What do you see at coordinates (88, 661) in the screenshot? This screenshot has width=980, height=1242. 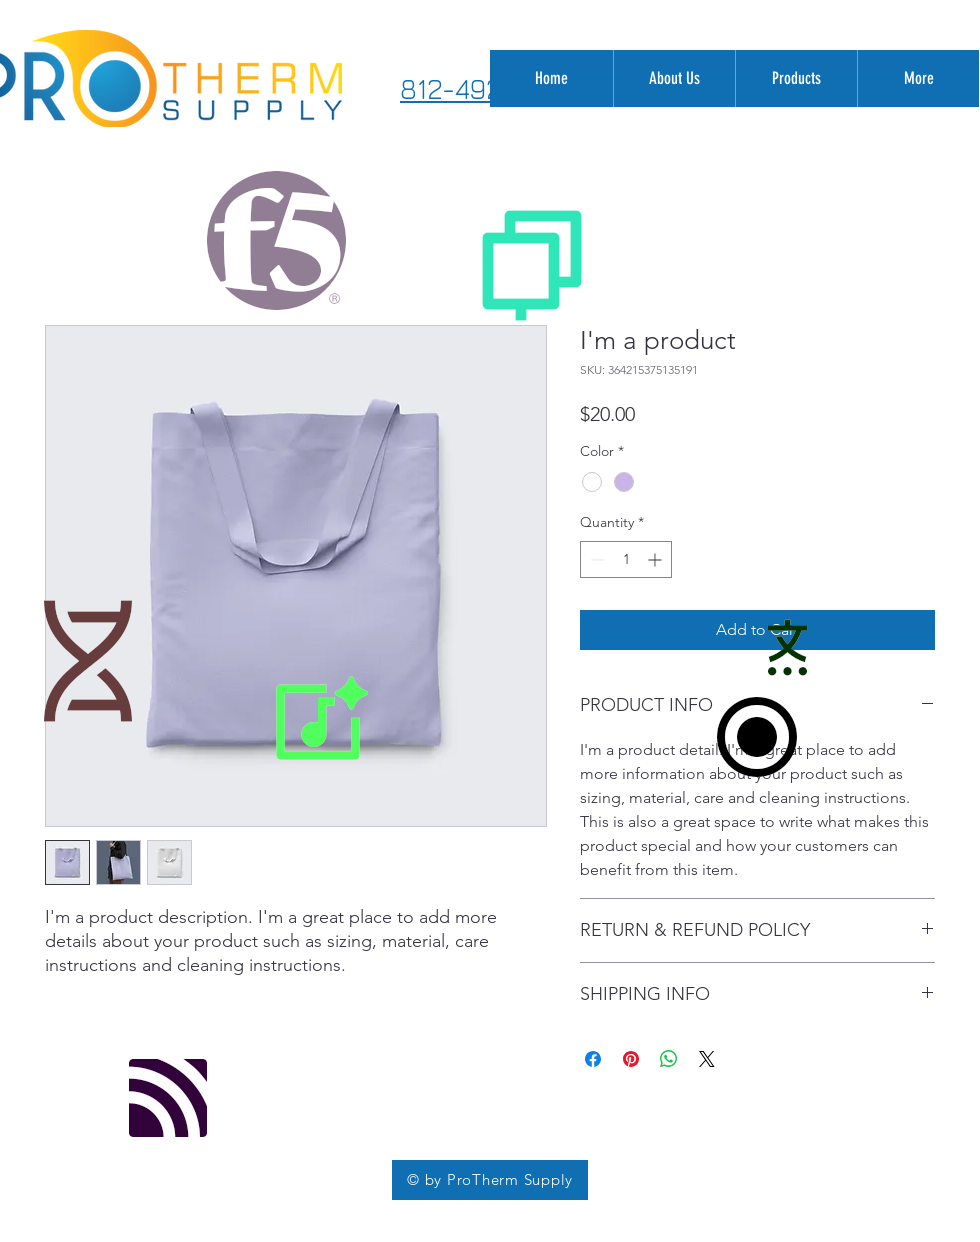 I see `access genetics or DNA-related information` at bounding box center [88, 661].